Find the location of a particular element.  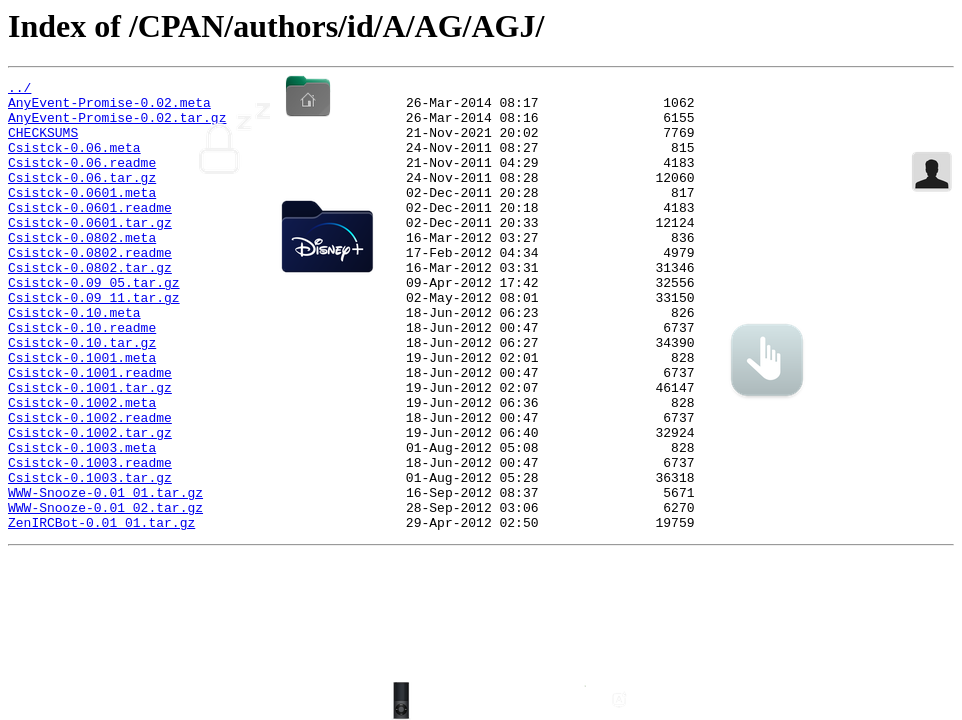

system sleep mode is enabled and unrestricted is located at coordinates (234, 138).